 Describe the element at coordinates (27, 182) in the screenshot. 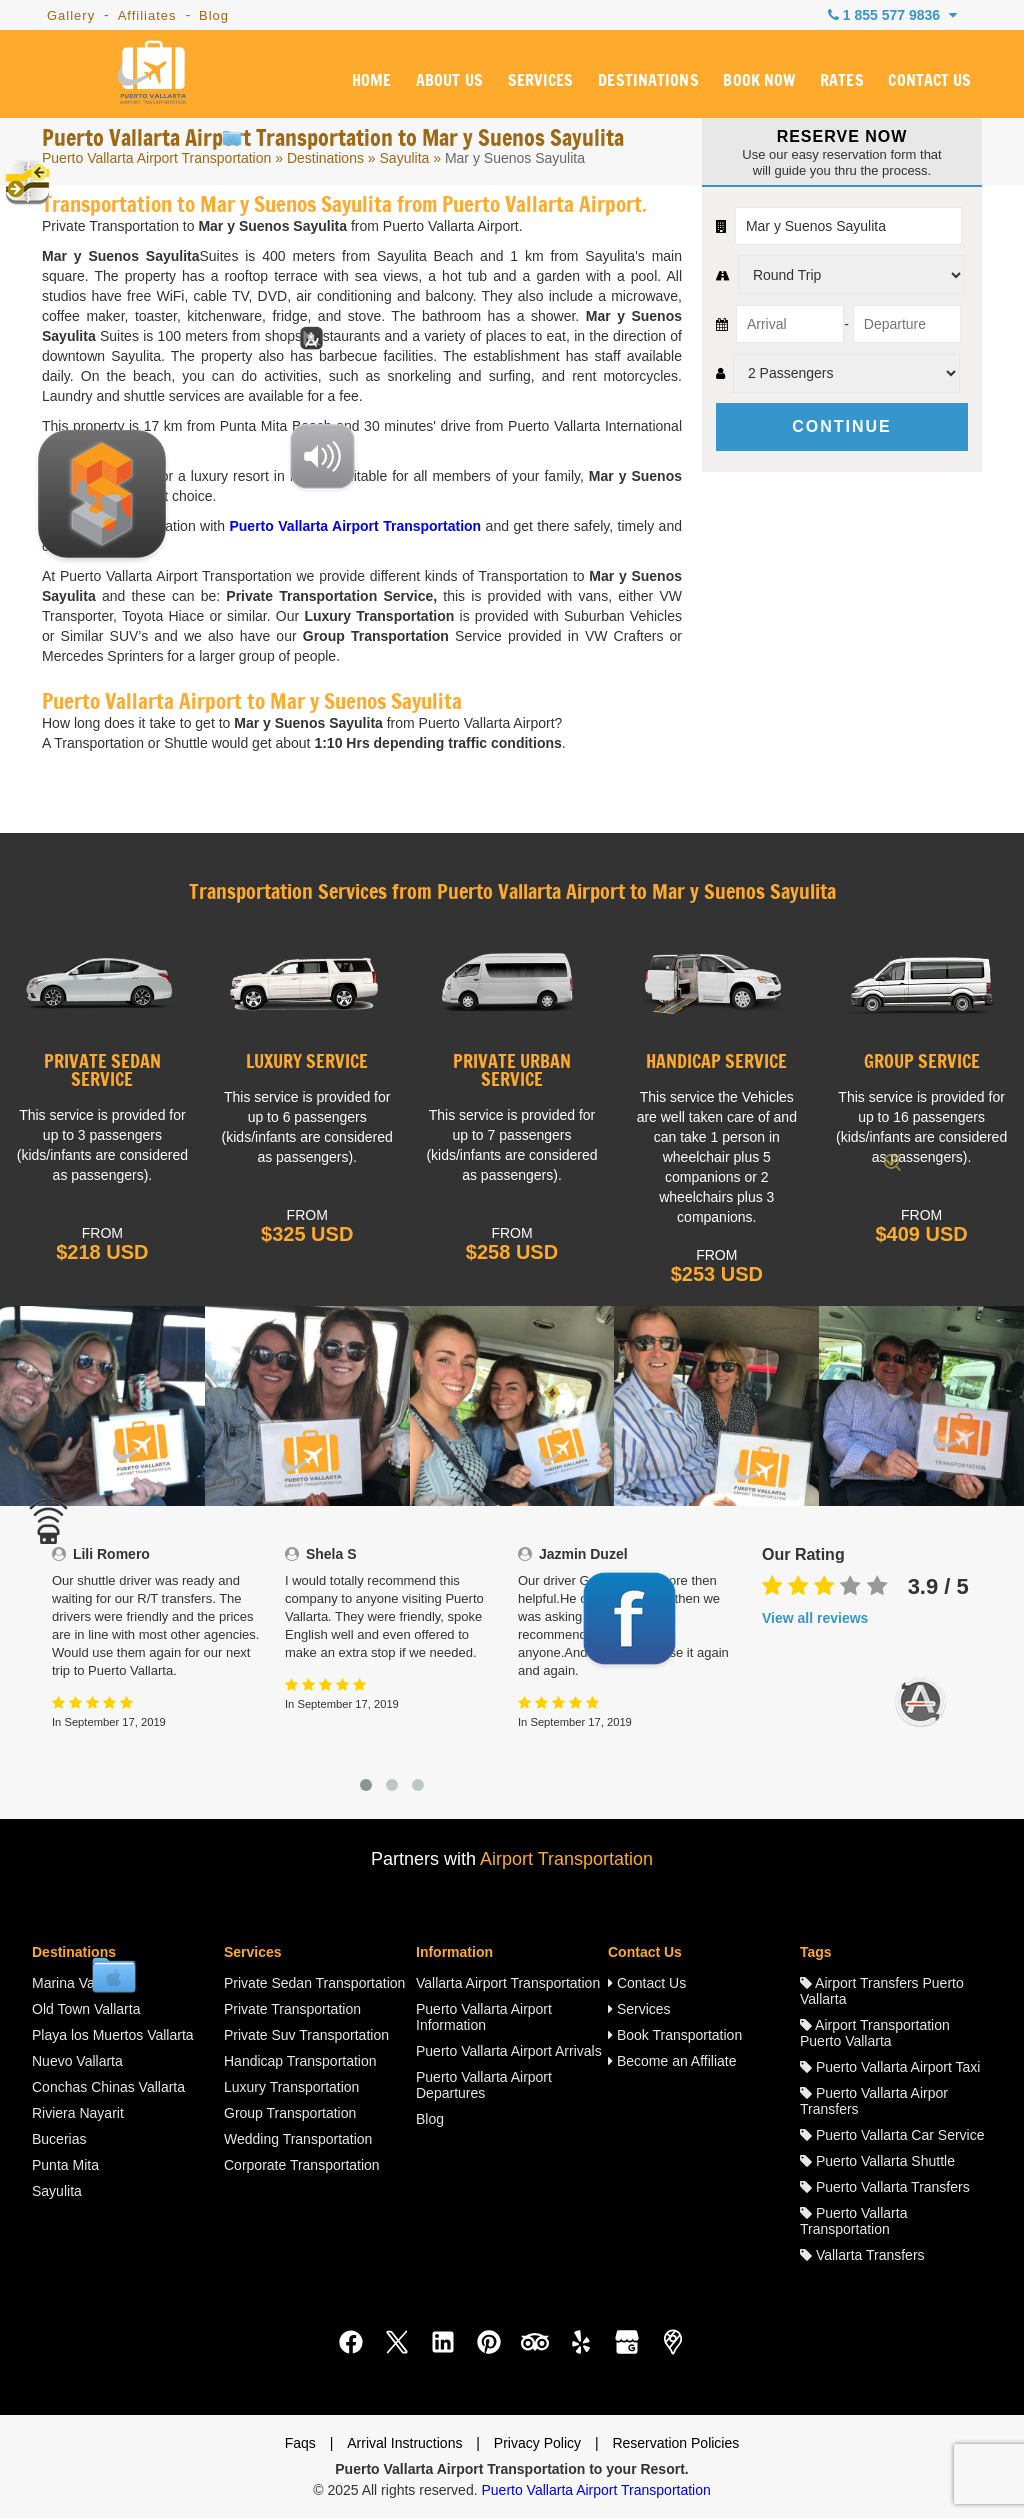

I see `open diffuse app for file comparison` at that location.